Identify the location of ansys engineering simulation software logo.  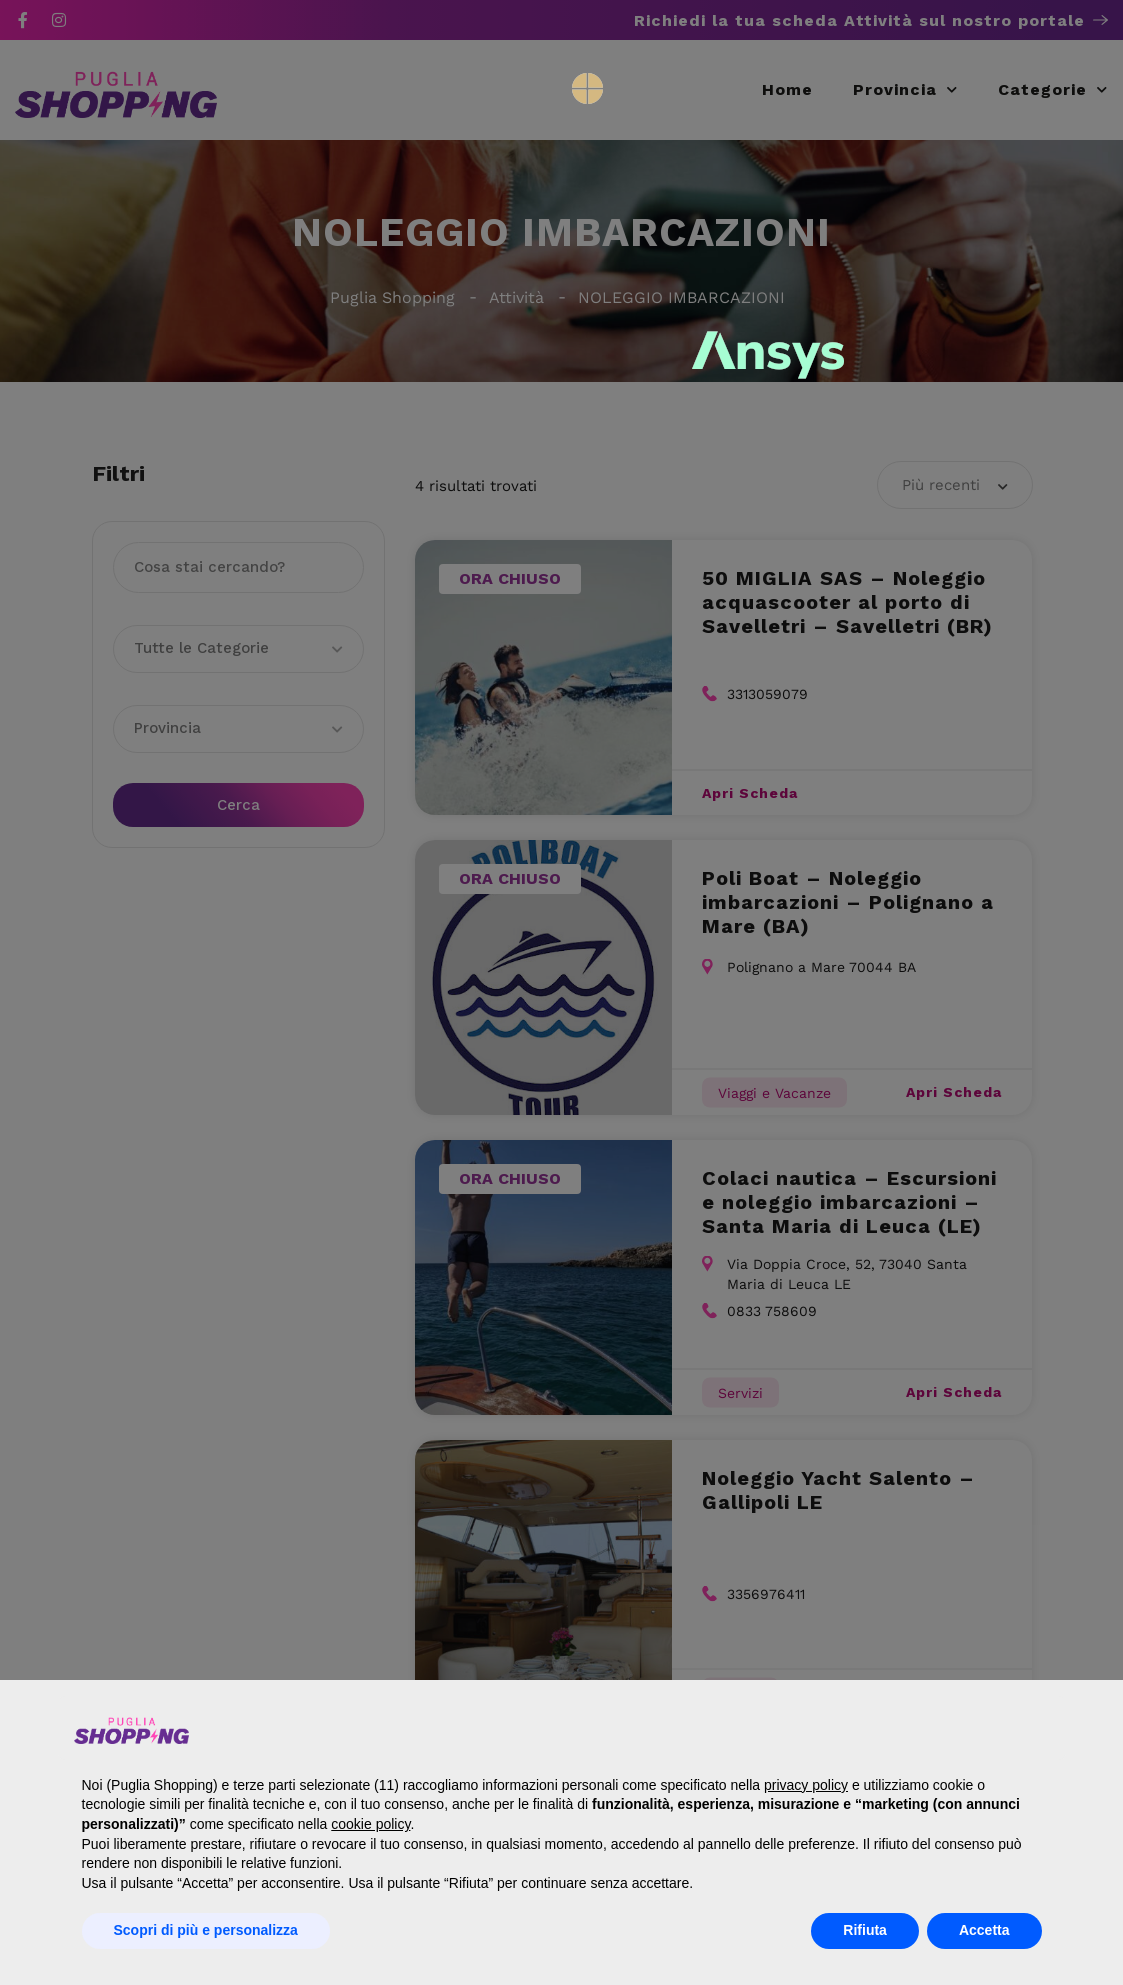
(768, 355).